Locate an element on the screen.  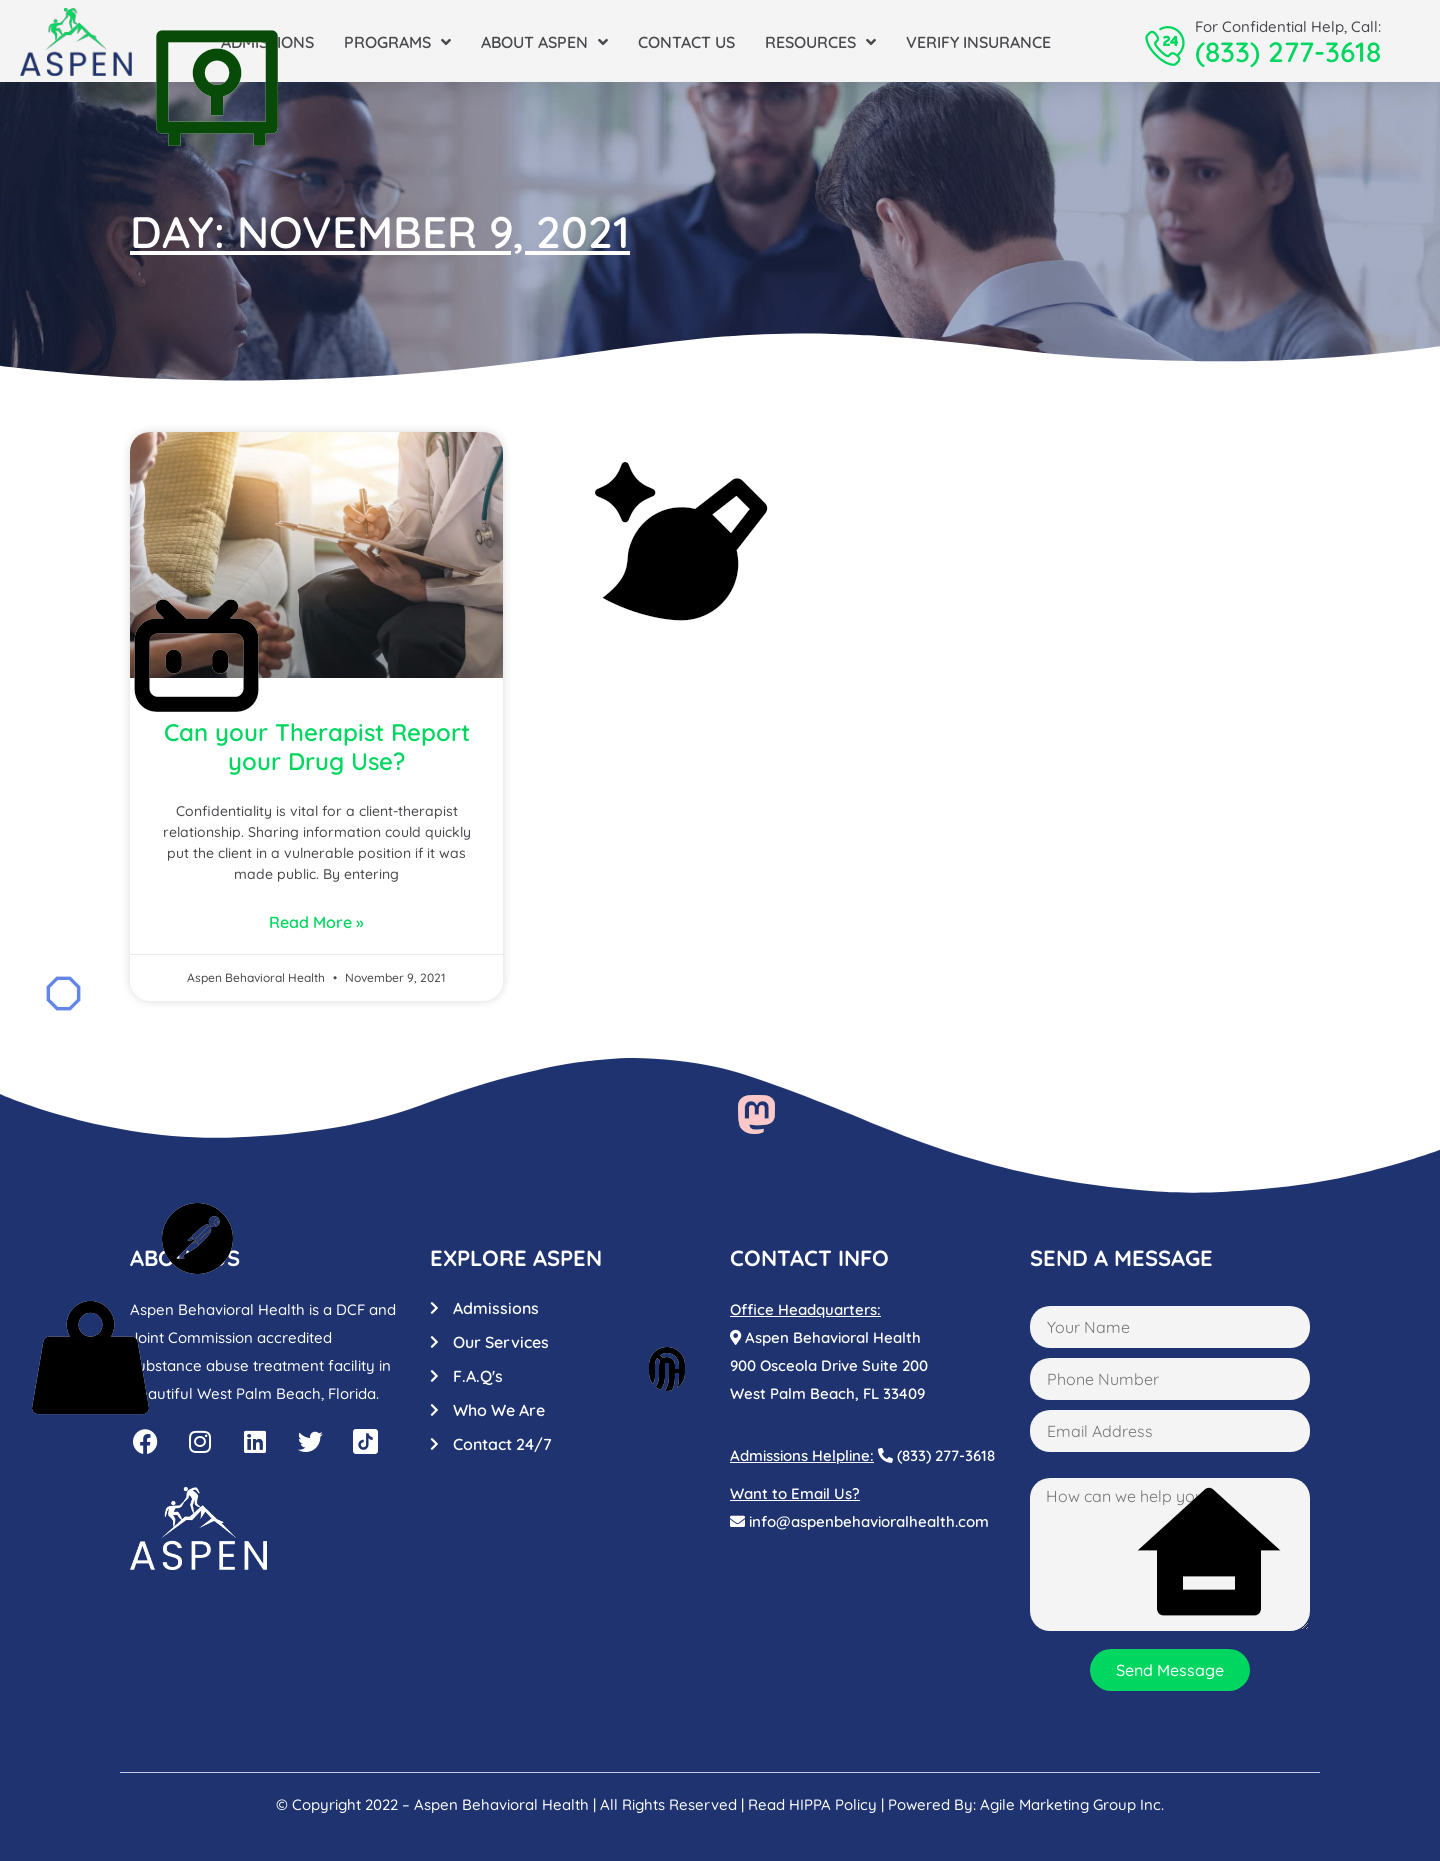
open postman API development tool is located at coordinates (197, 1238).